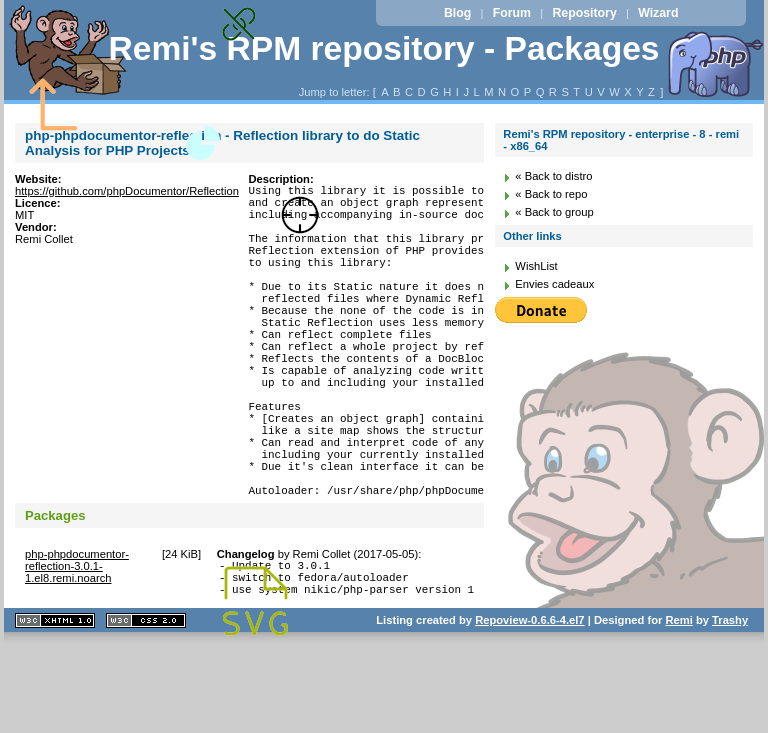 This screenshot has height=733, width=768. I want to click on go back and up to previous level, so click(53, 104).